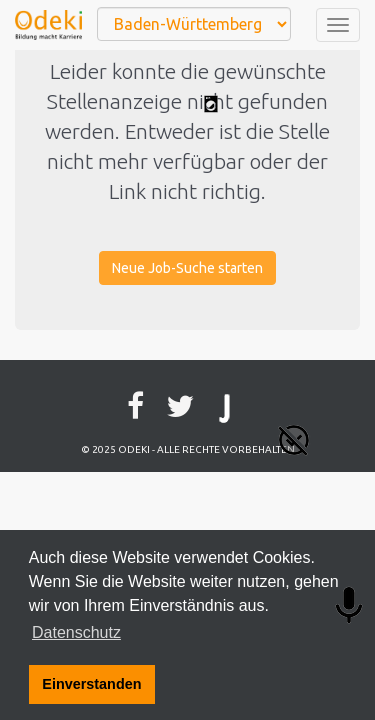  What do you see at coordinates (211, 104) in the screenshot?
I see `find nearby laundromats or laundry services` at bounding box center [211, 104].